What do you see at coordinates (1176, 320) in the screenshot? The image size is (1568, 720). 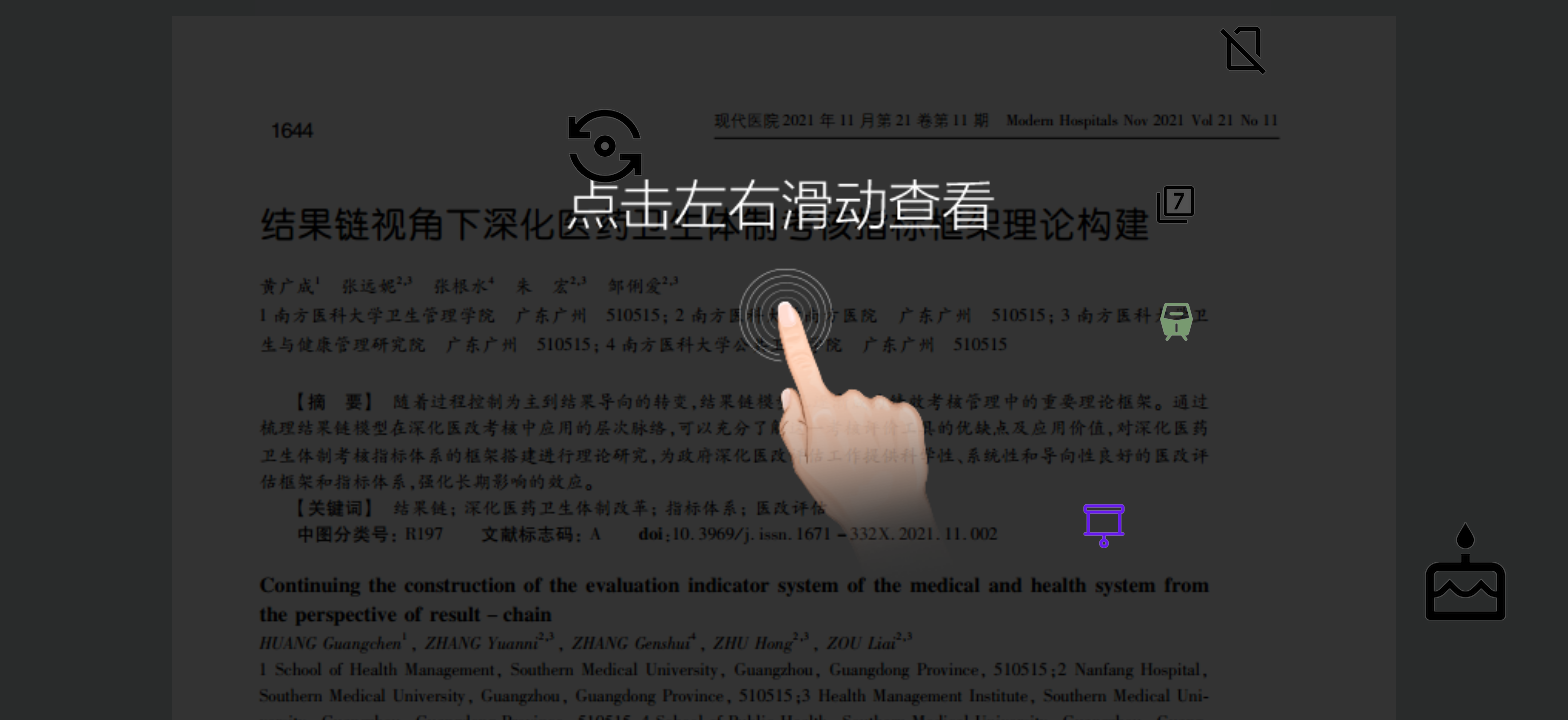 I see `access regional train schedules` at bounding box center [1176, 320].